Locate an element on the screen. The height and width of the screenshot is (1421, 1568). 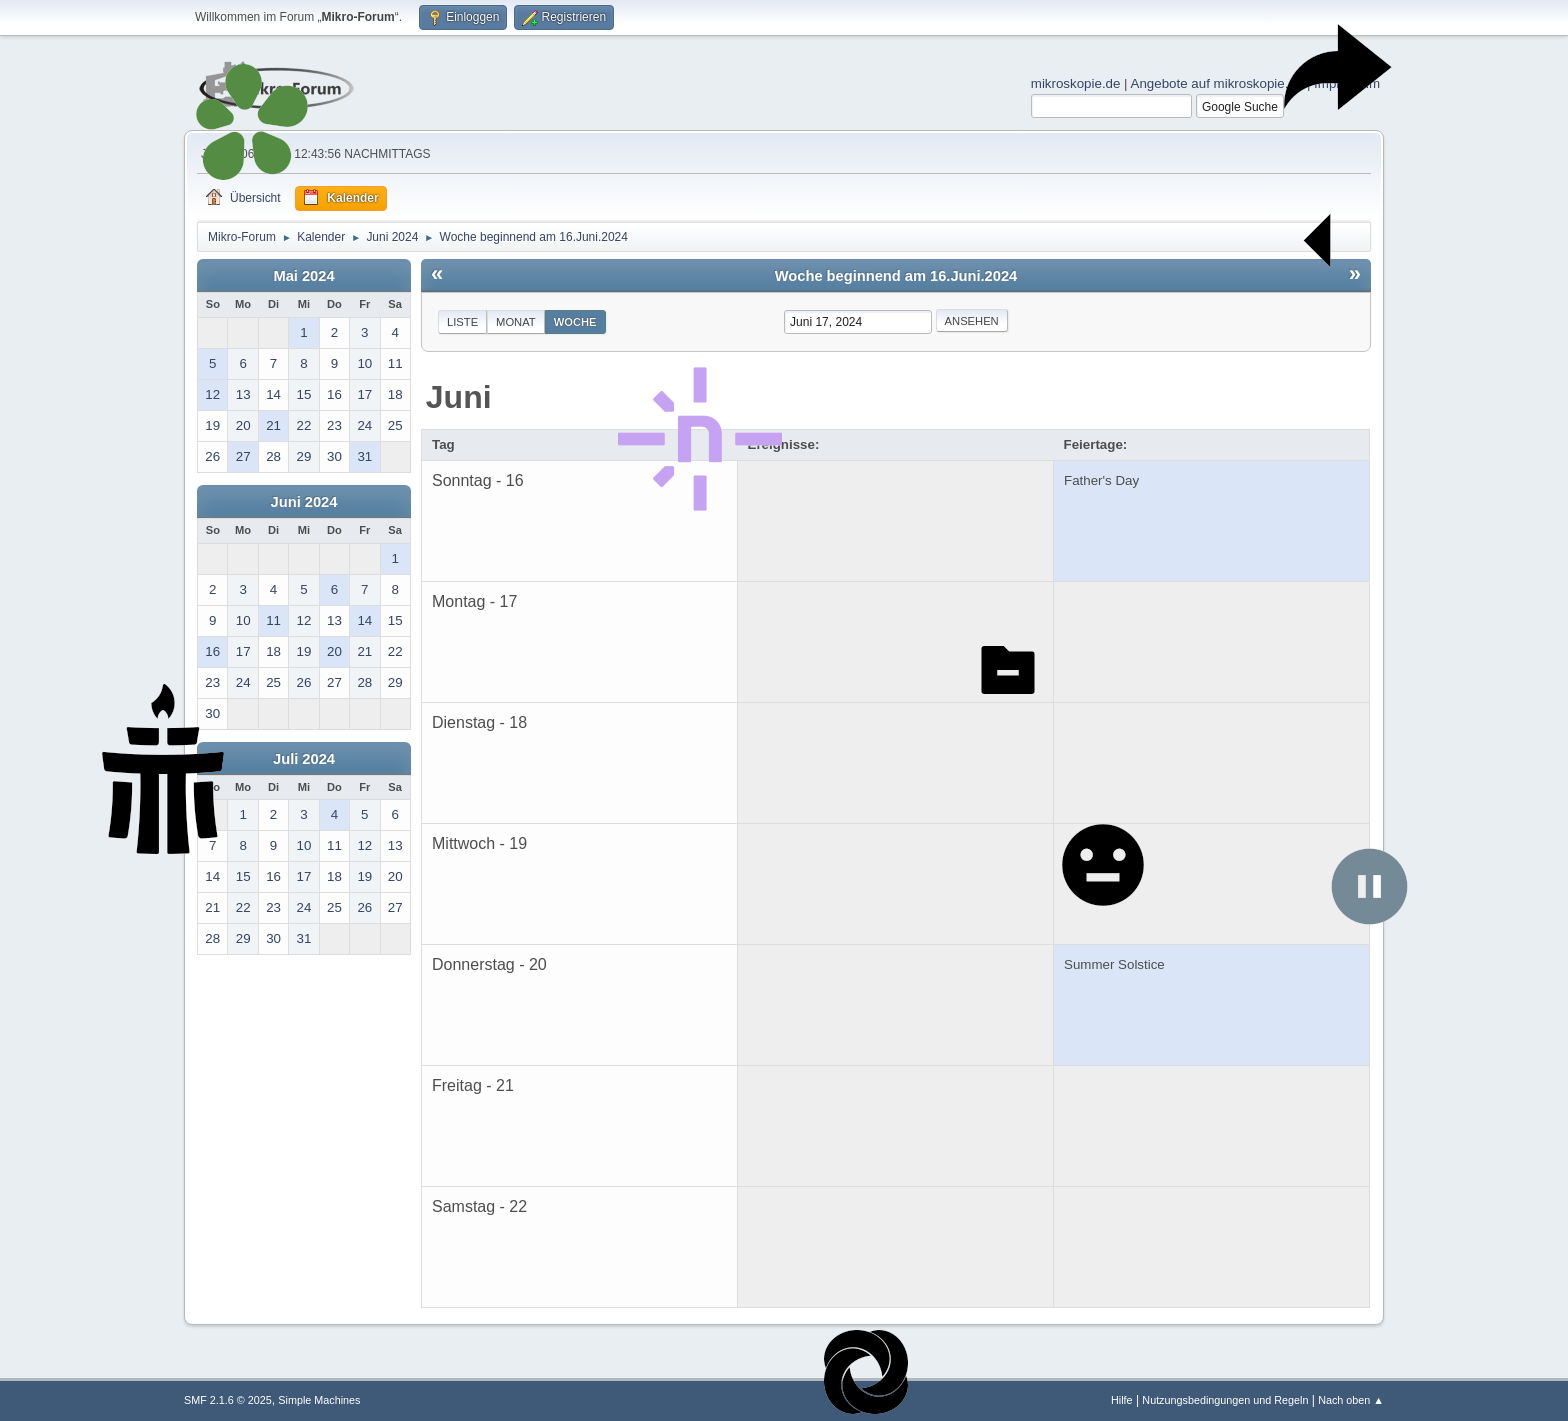
indicates neutral feedback or rating is located at coordinates (1103, 865).